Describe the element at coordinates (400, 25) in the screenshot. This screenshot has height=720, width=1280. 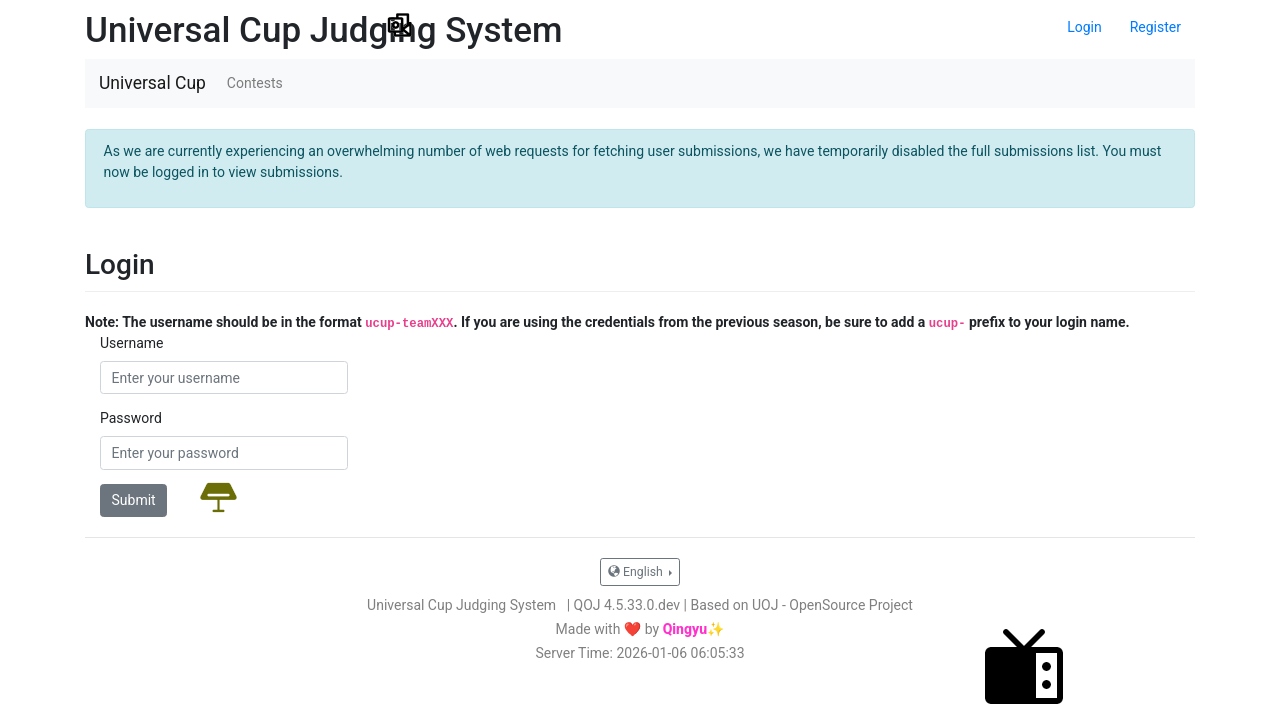
I see `open Microsoft Outlook email` at that location.